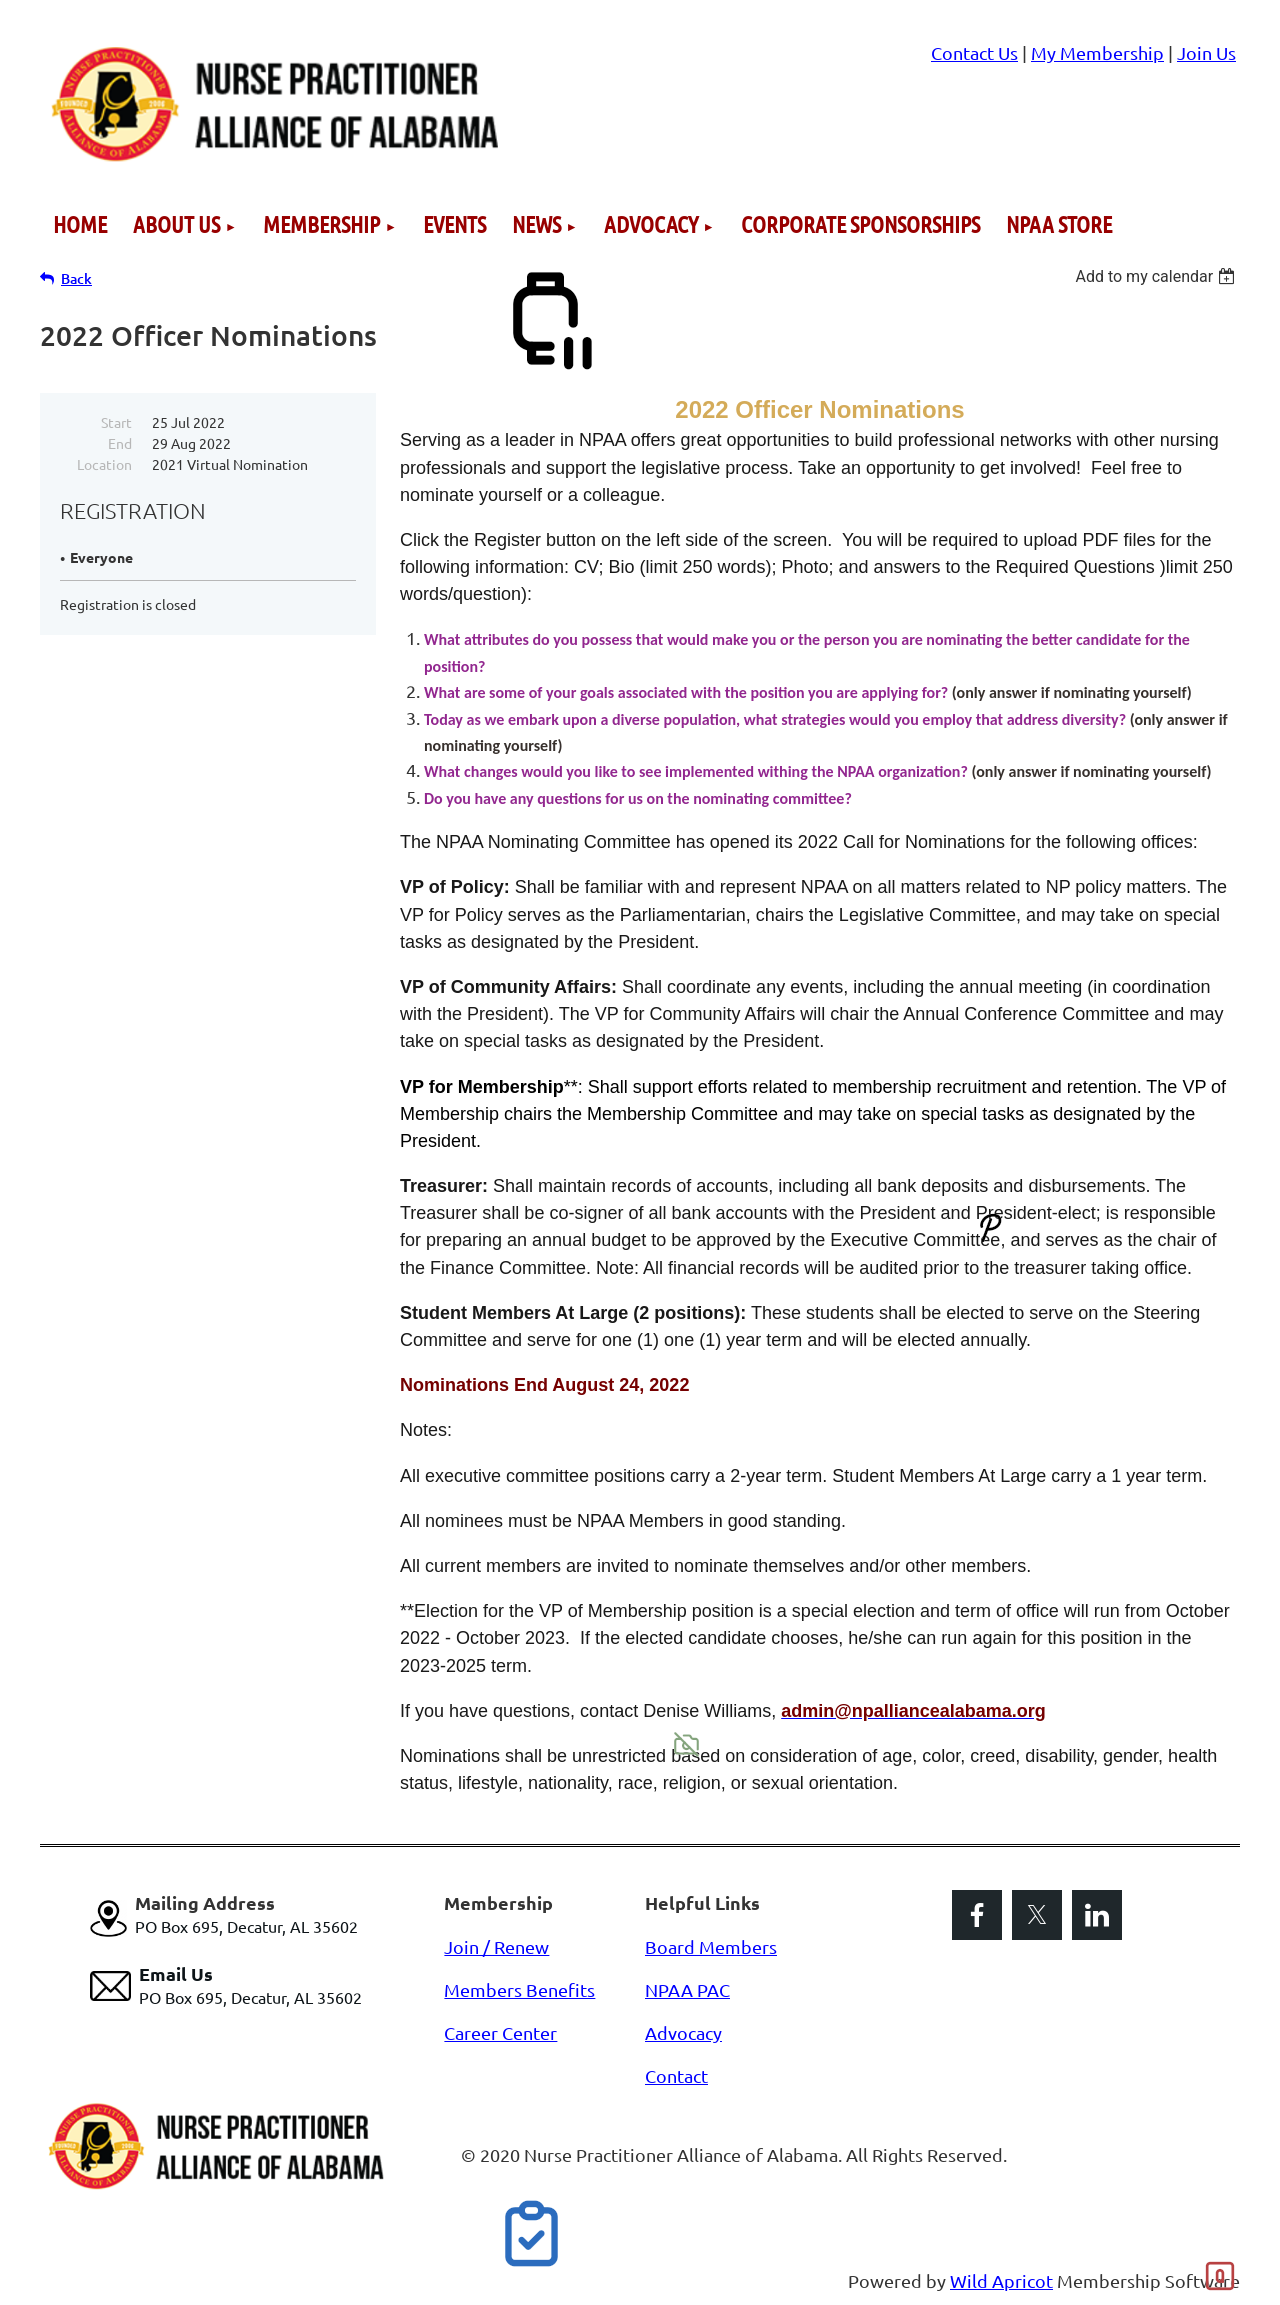  I want to click on pause activity tracking on smartwatch, so click(545, 318).